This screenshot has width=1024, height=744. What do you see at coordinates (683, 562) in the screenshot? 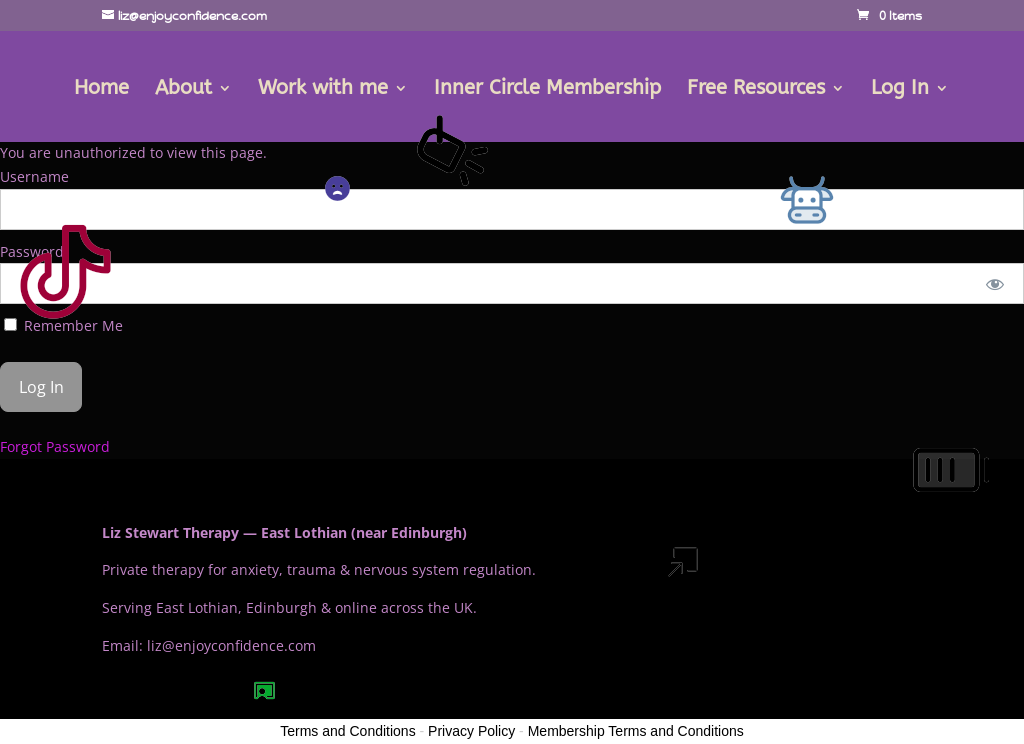
I see `import or bring content into the current view` at bounding box center [683, 562].